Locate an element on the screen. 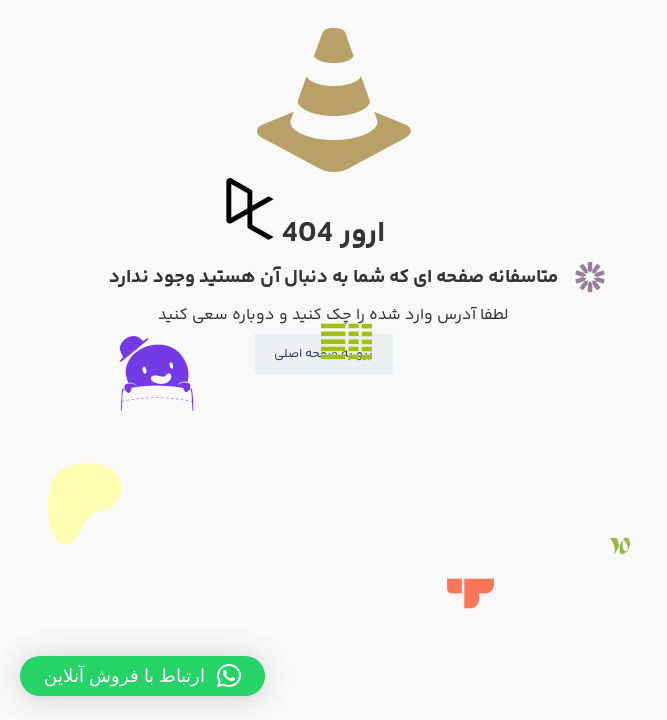 The image size is (667, 720). visit server fault community is located at coordinates (346, 341).